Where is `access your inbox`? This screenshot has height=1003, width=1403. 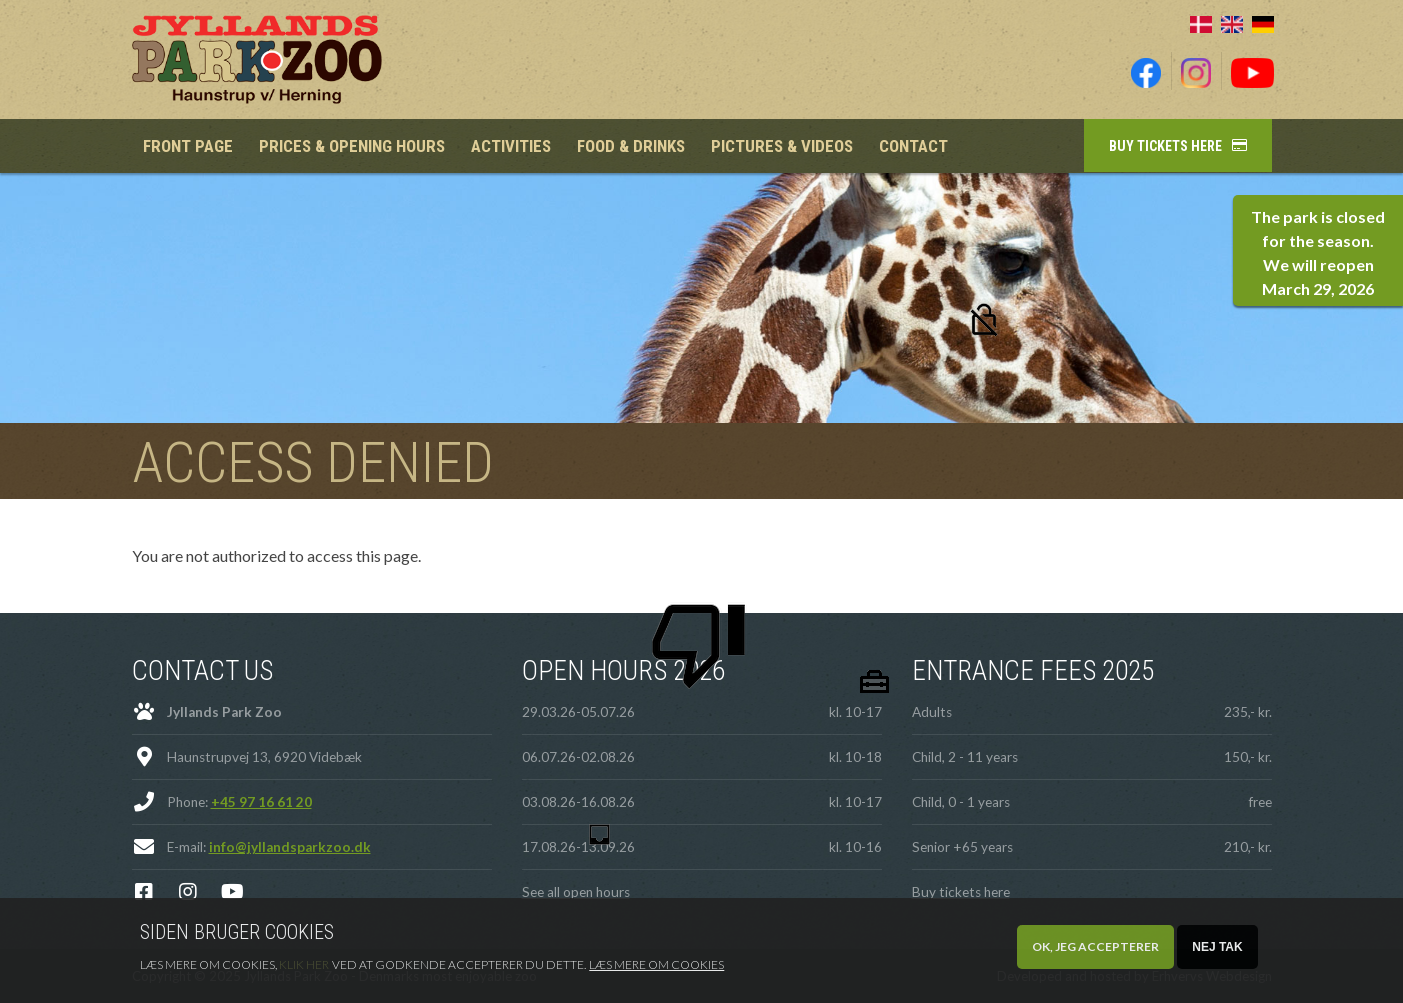 access your inbox is located at coordinates (599, 834).